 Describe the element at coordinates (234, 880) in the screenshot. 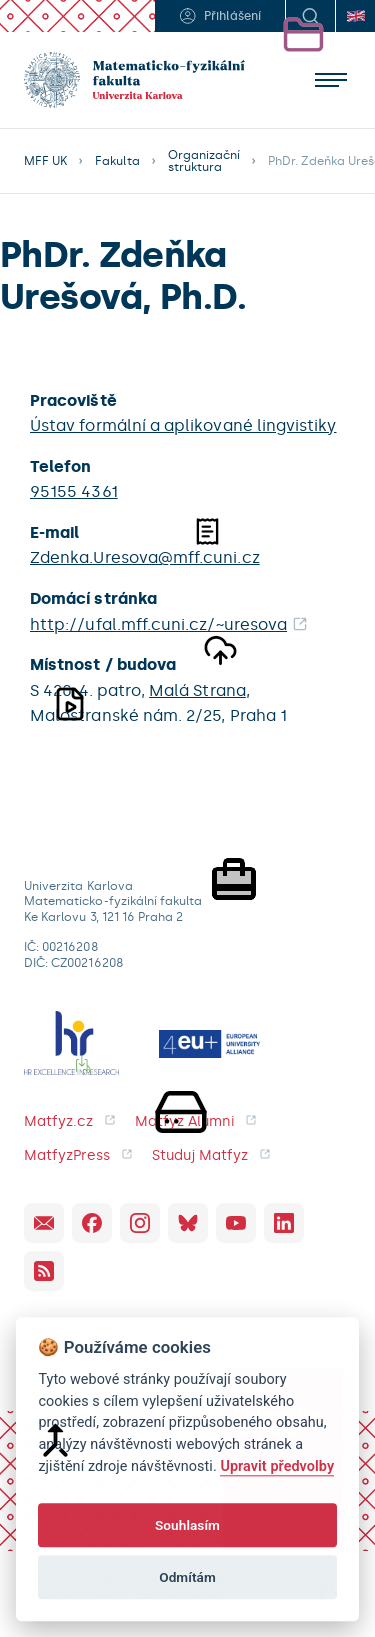

I see `access travel documents or itinerary` at that location.